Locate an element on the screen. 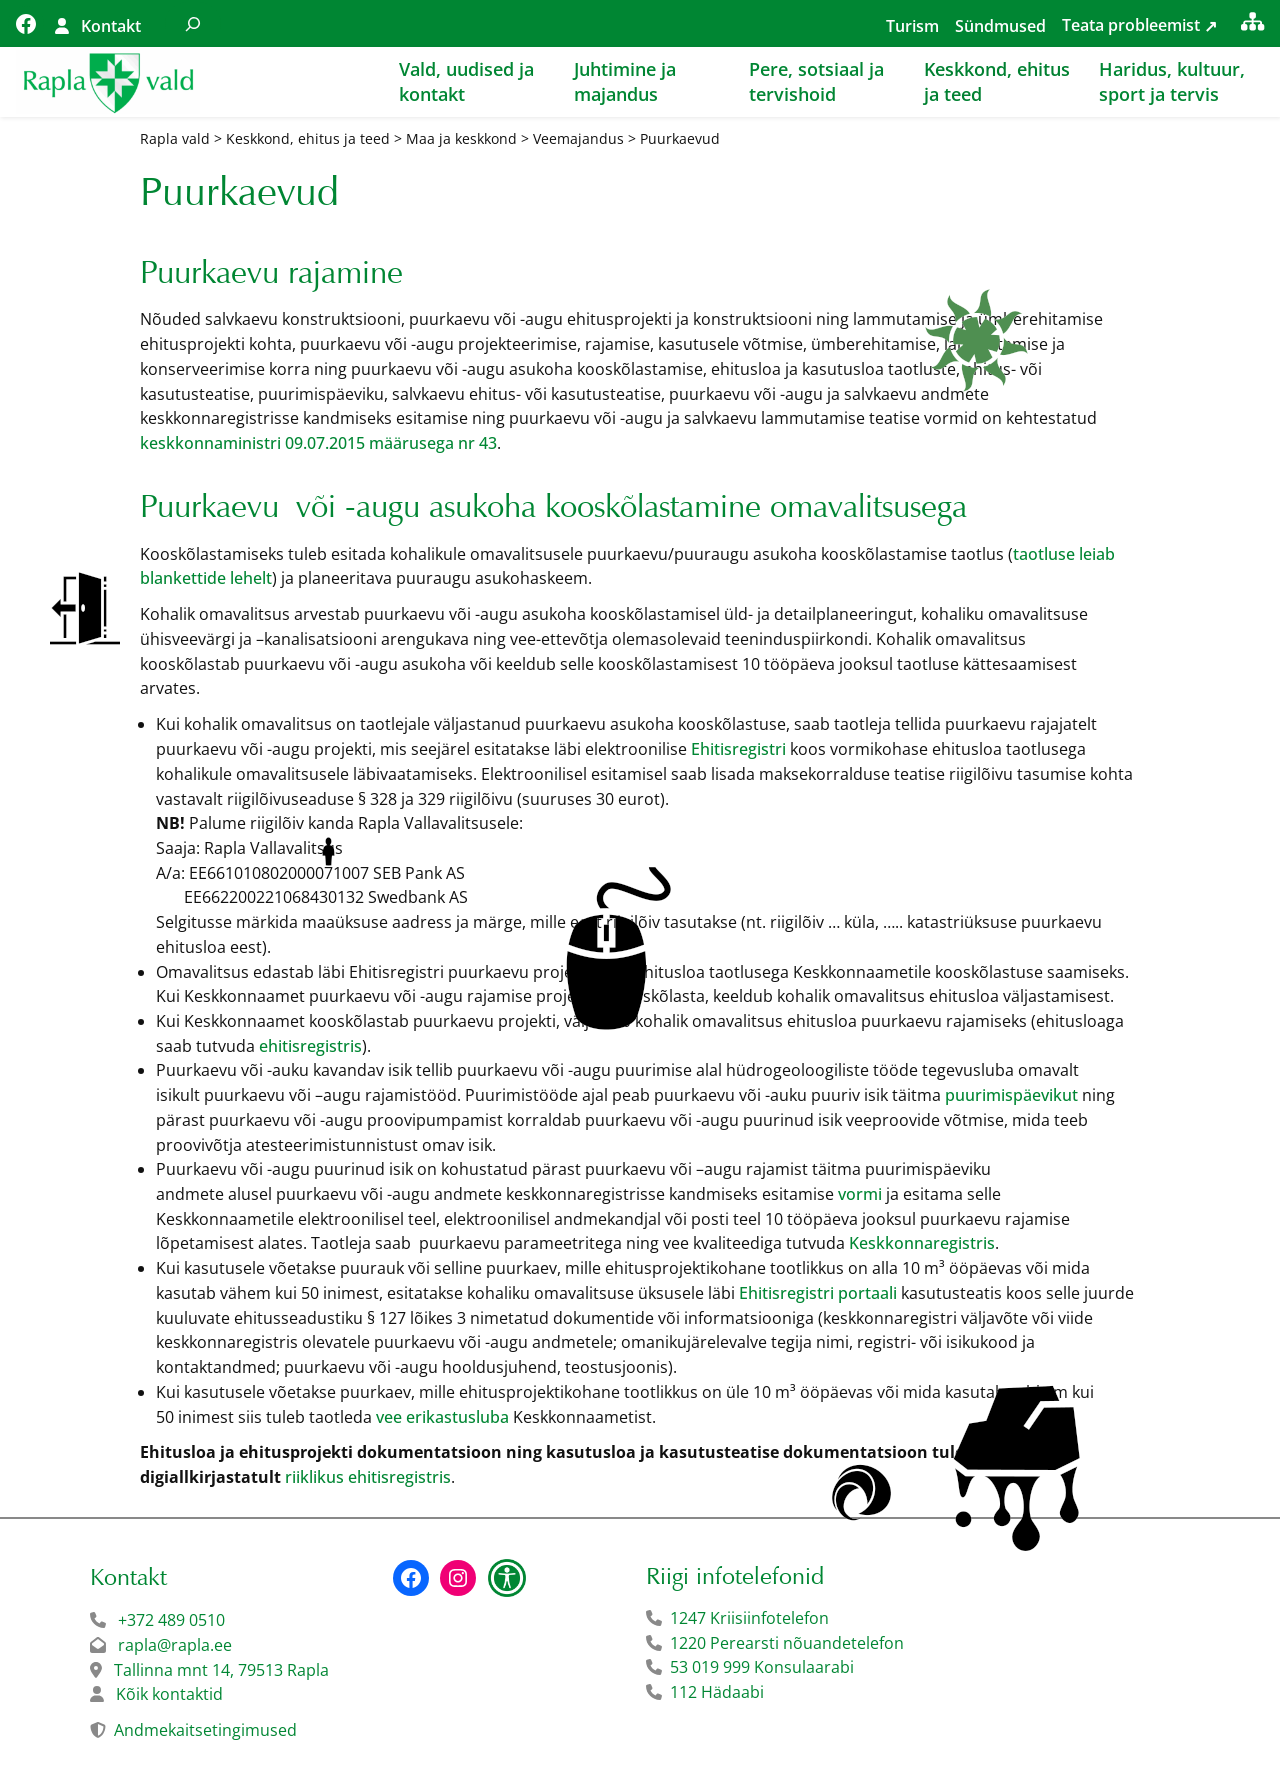  indicates a cave or cavern environment is located at coordinates (1022, 1468).